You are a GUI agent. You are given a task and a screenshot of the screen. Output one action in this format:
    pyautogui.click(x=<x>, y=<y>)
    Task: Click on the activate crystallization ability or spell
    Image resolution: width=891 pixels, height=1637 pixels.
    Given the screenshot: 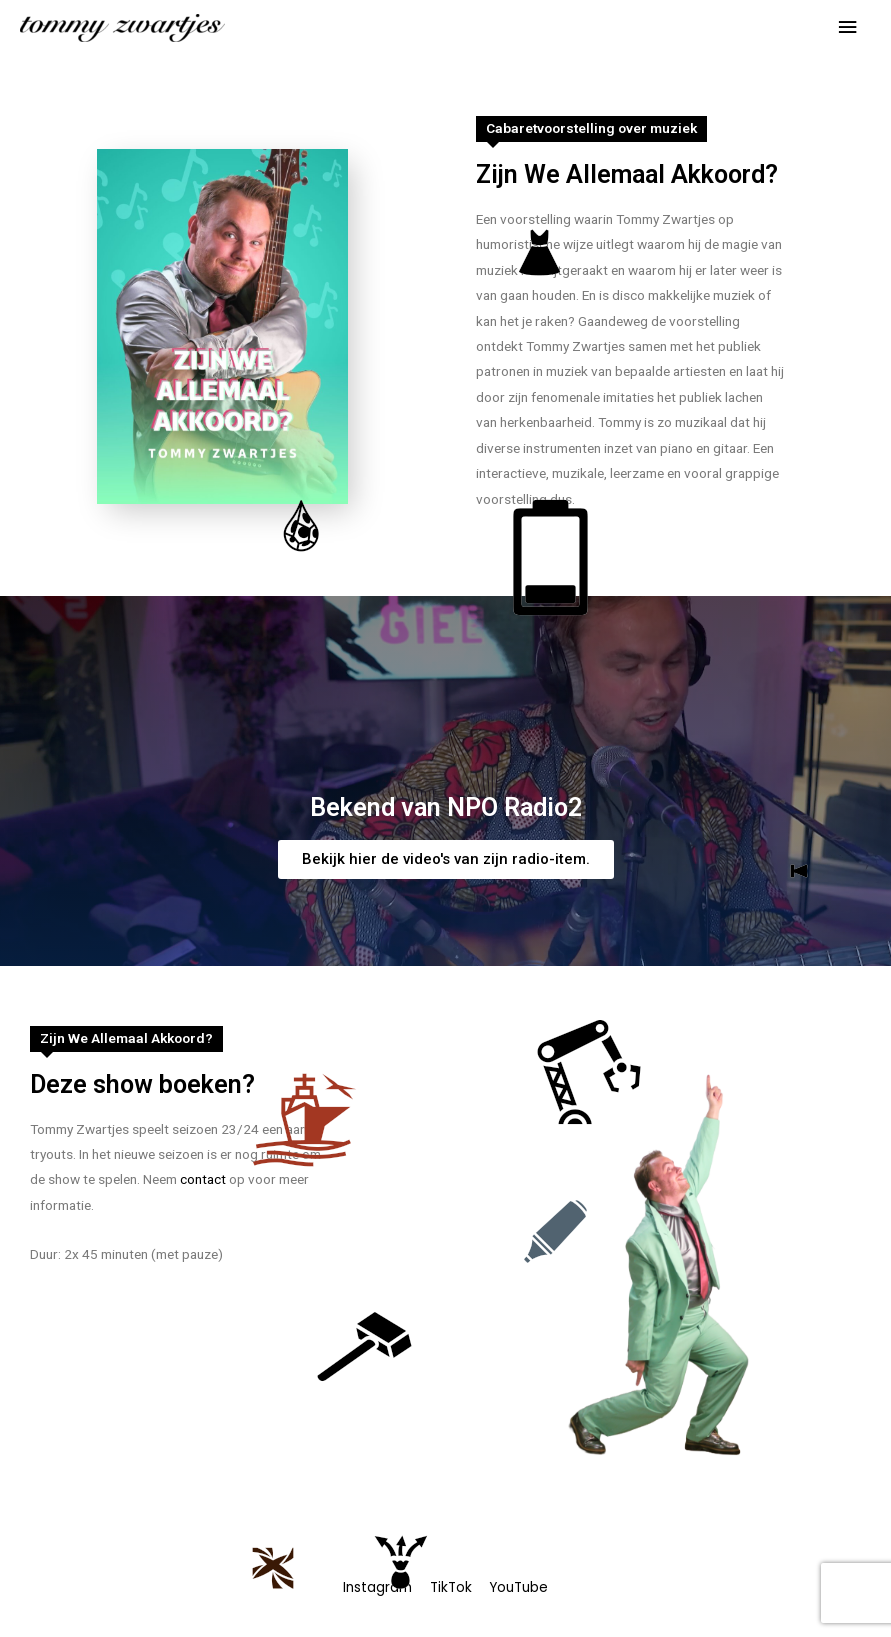 What is the action you would take?
    pyautogui.click(x=301, y=524)
    